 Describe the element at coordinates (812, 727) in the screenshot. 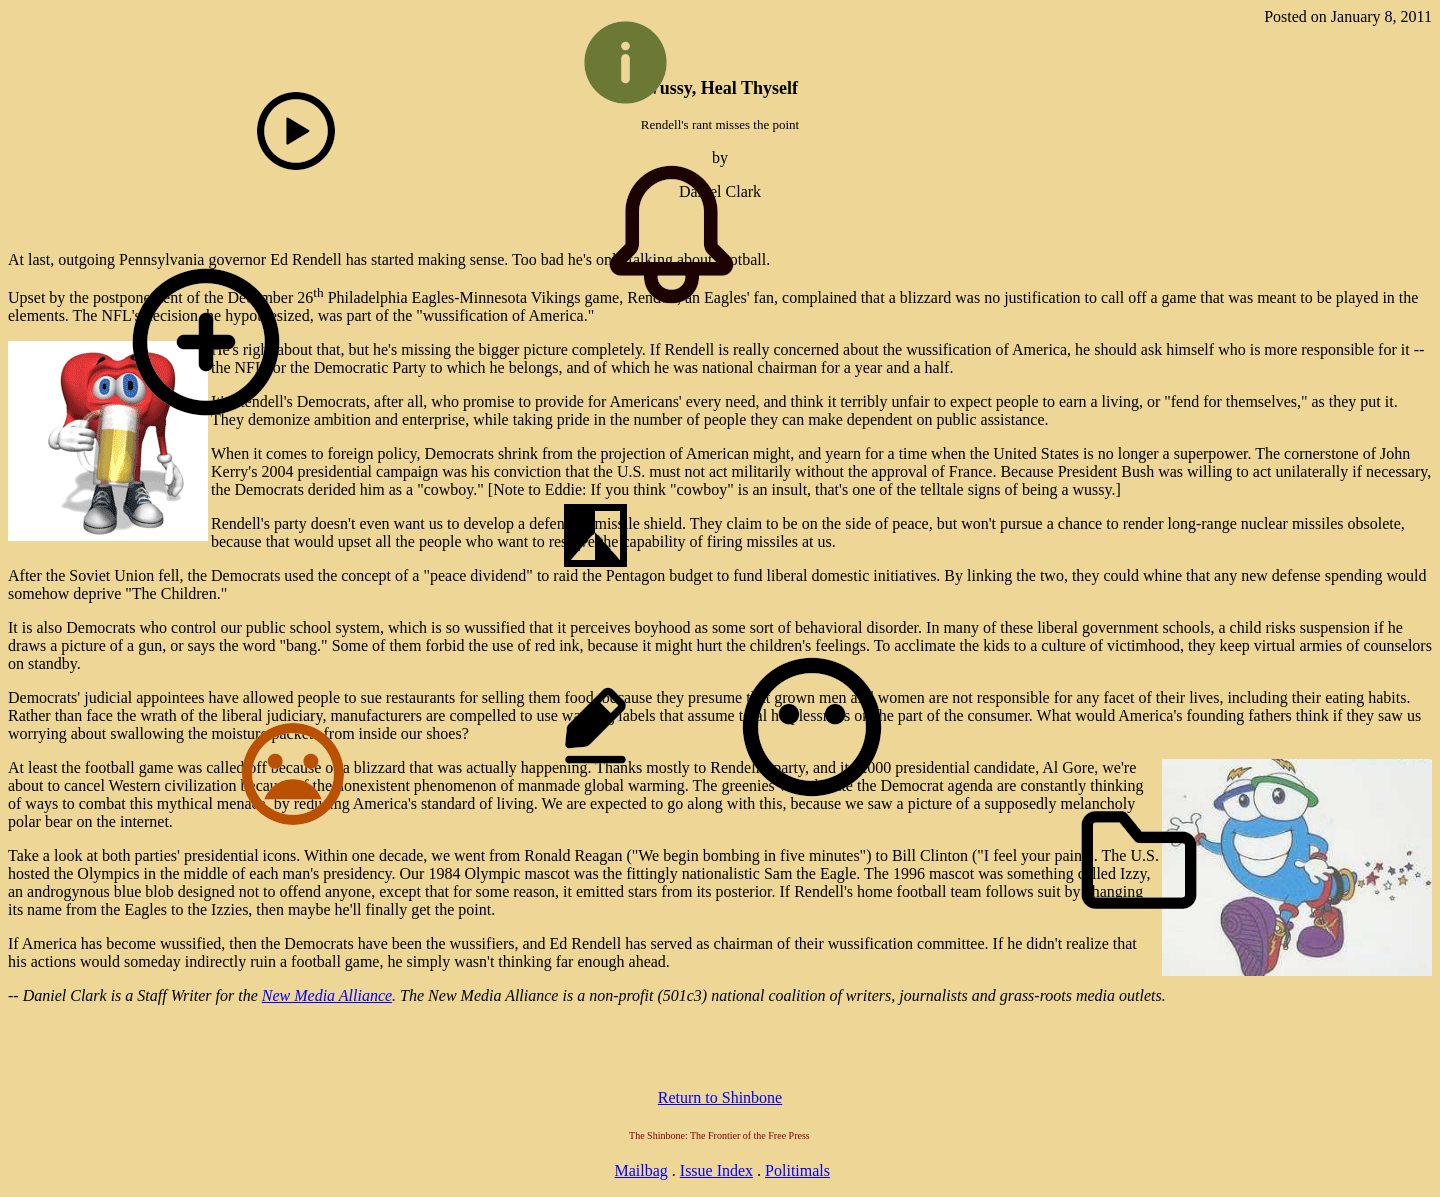

I see `select a neutral or blank reaction` at that location.